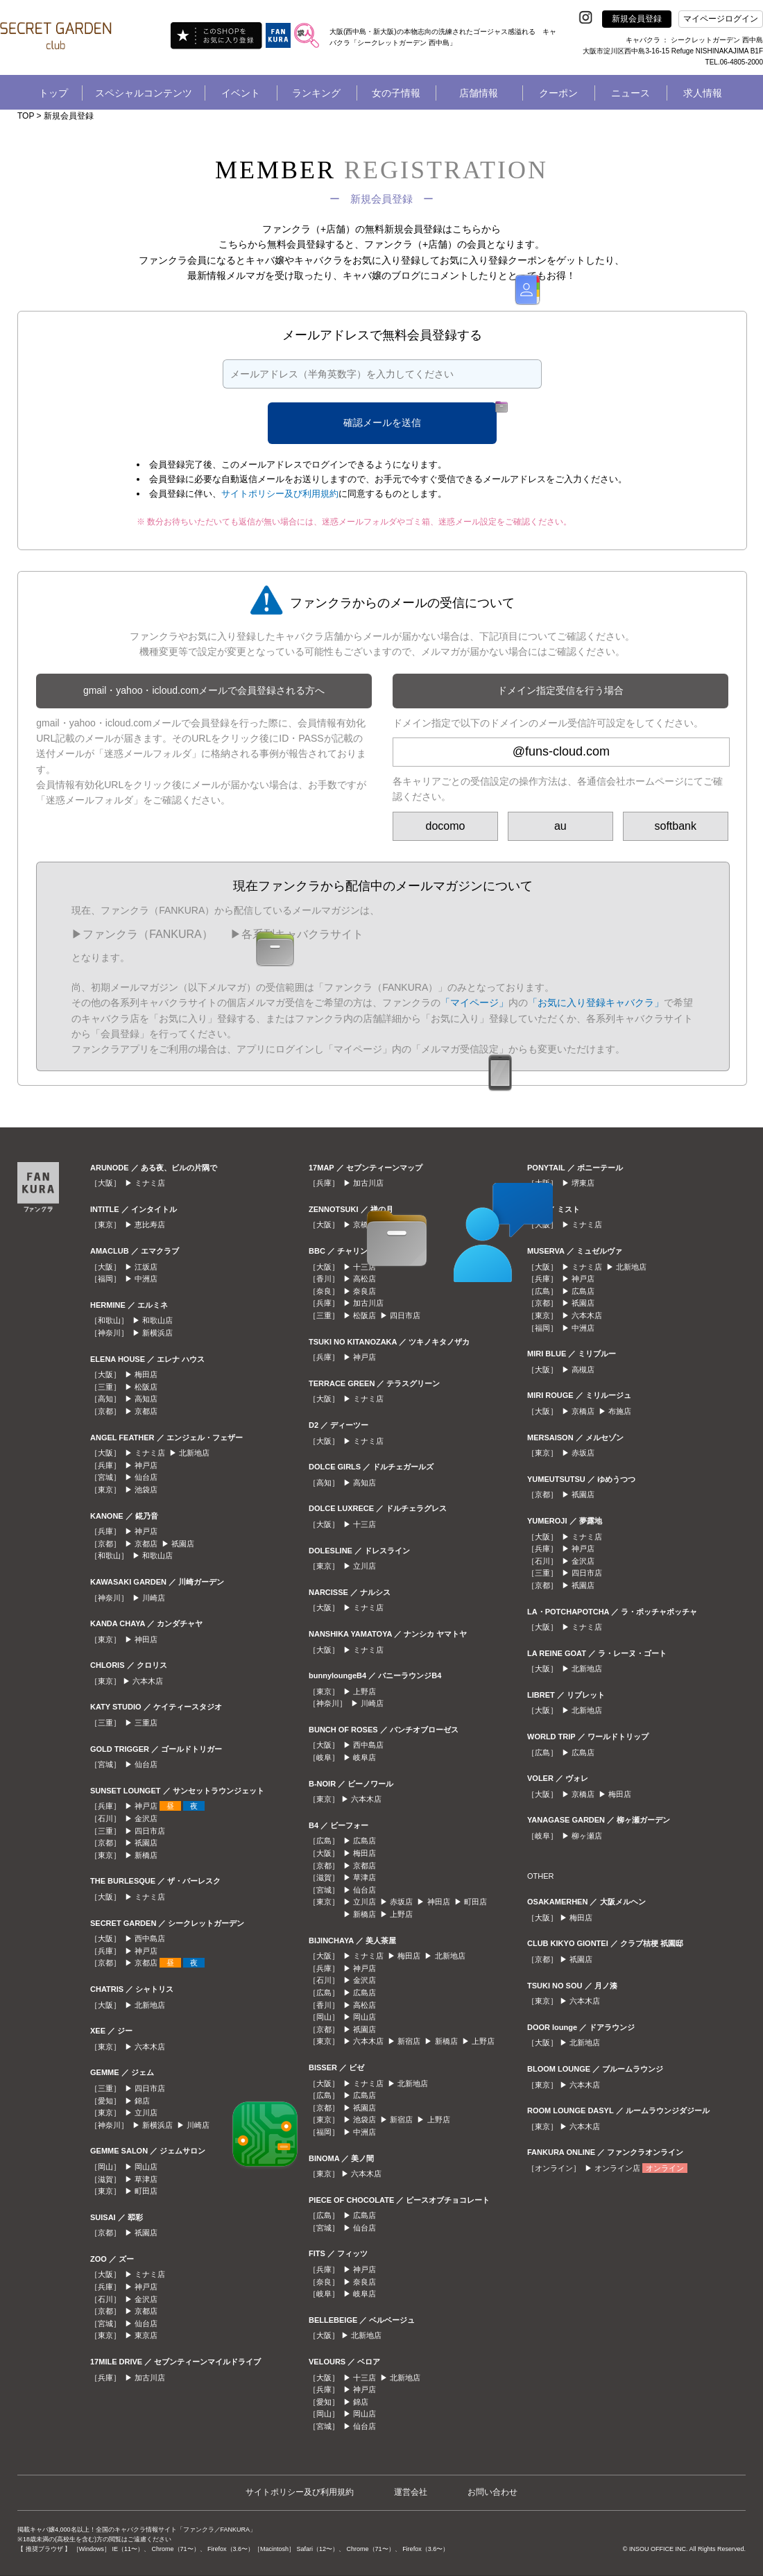 The image size is (763, 2576). Describe the element at coordinates (527, 289) in the screenshot. I see `open address book application` at that location.